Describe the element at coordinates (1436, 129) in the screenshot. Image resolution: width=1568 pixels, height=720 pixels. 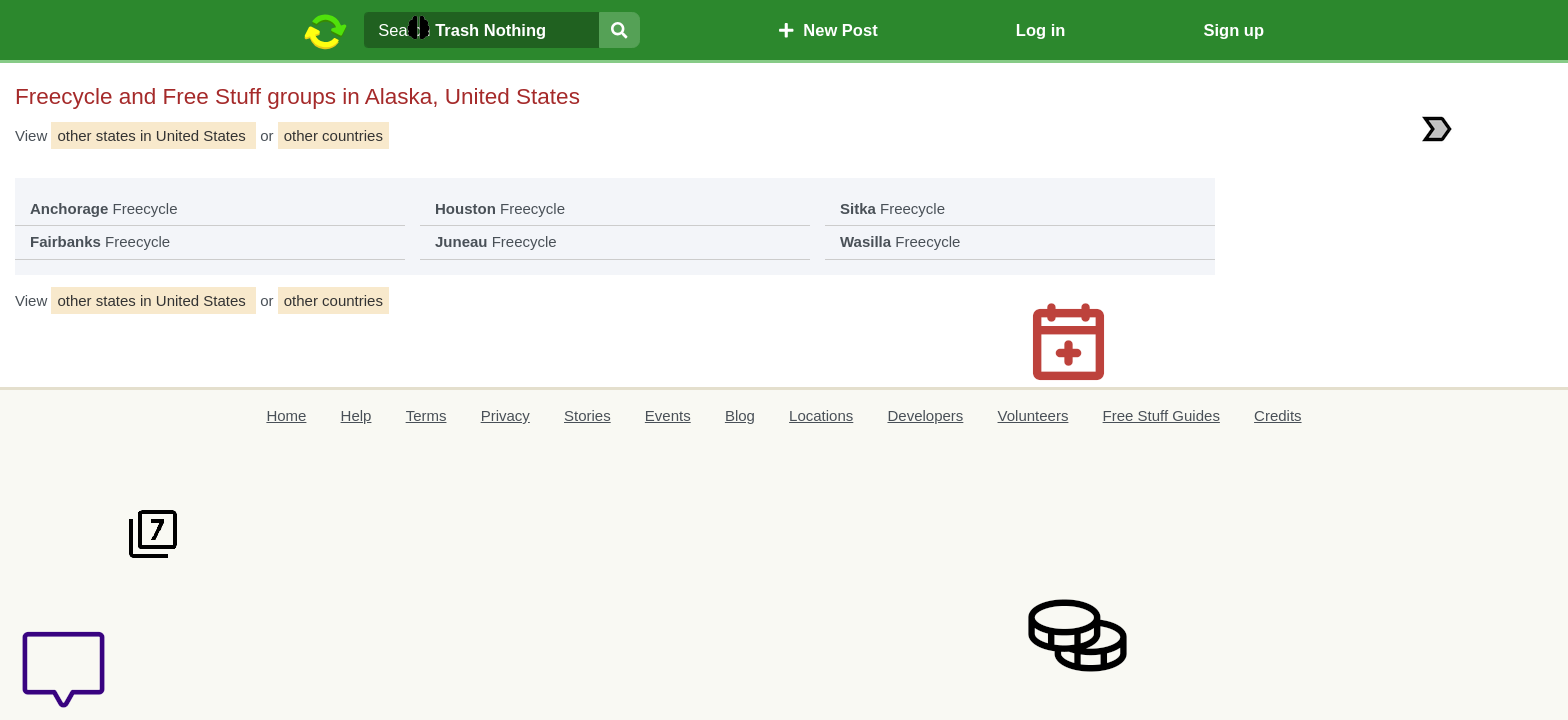
I see `mark as important or priority` at that location.